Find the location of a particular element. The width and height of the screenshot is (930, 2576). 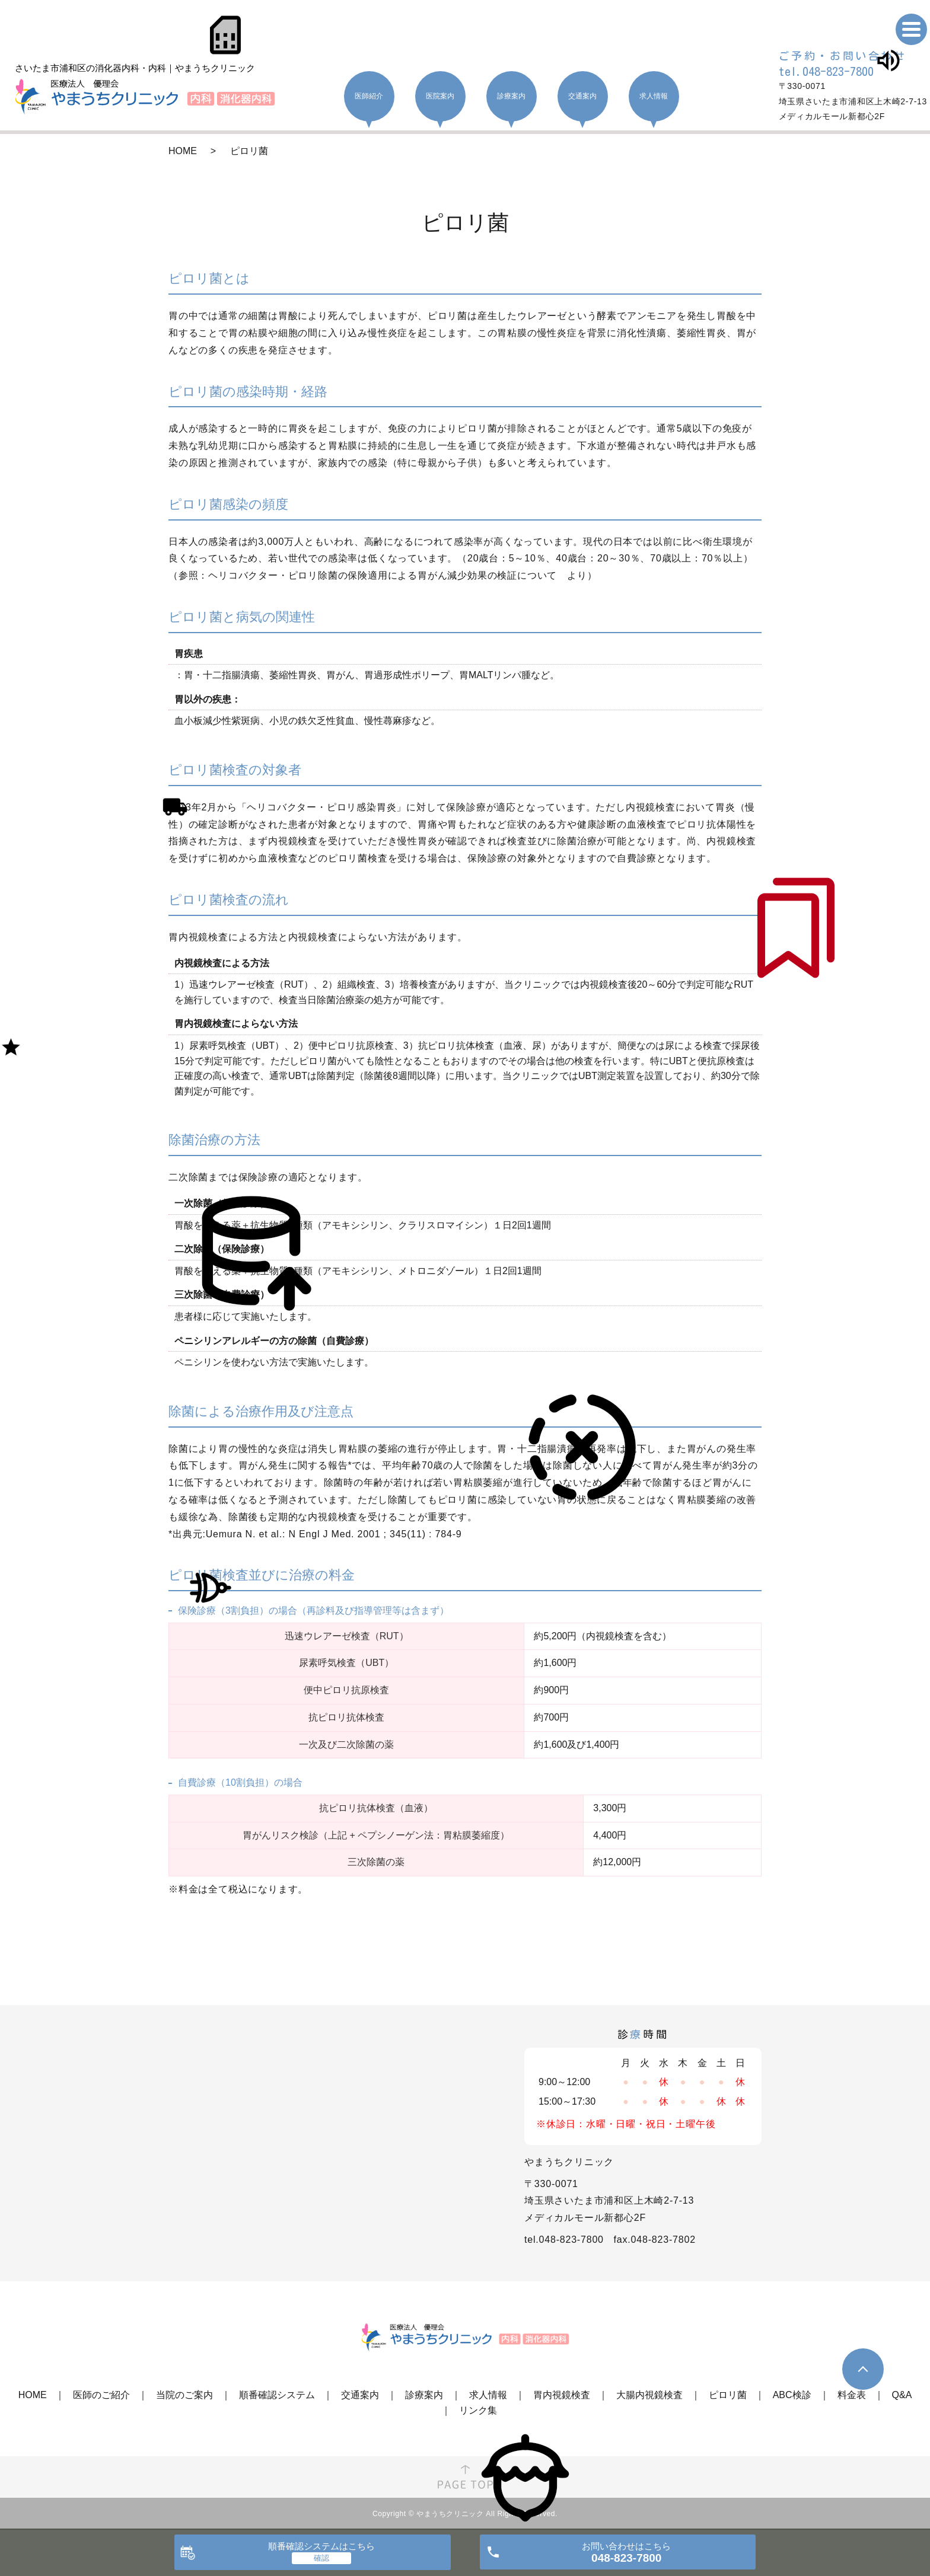

cancel or stop a process in progress is located at coordinates (582, 1447).